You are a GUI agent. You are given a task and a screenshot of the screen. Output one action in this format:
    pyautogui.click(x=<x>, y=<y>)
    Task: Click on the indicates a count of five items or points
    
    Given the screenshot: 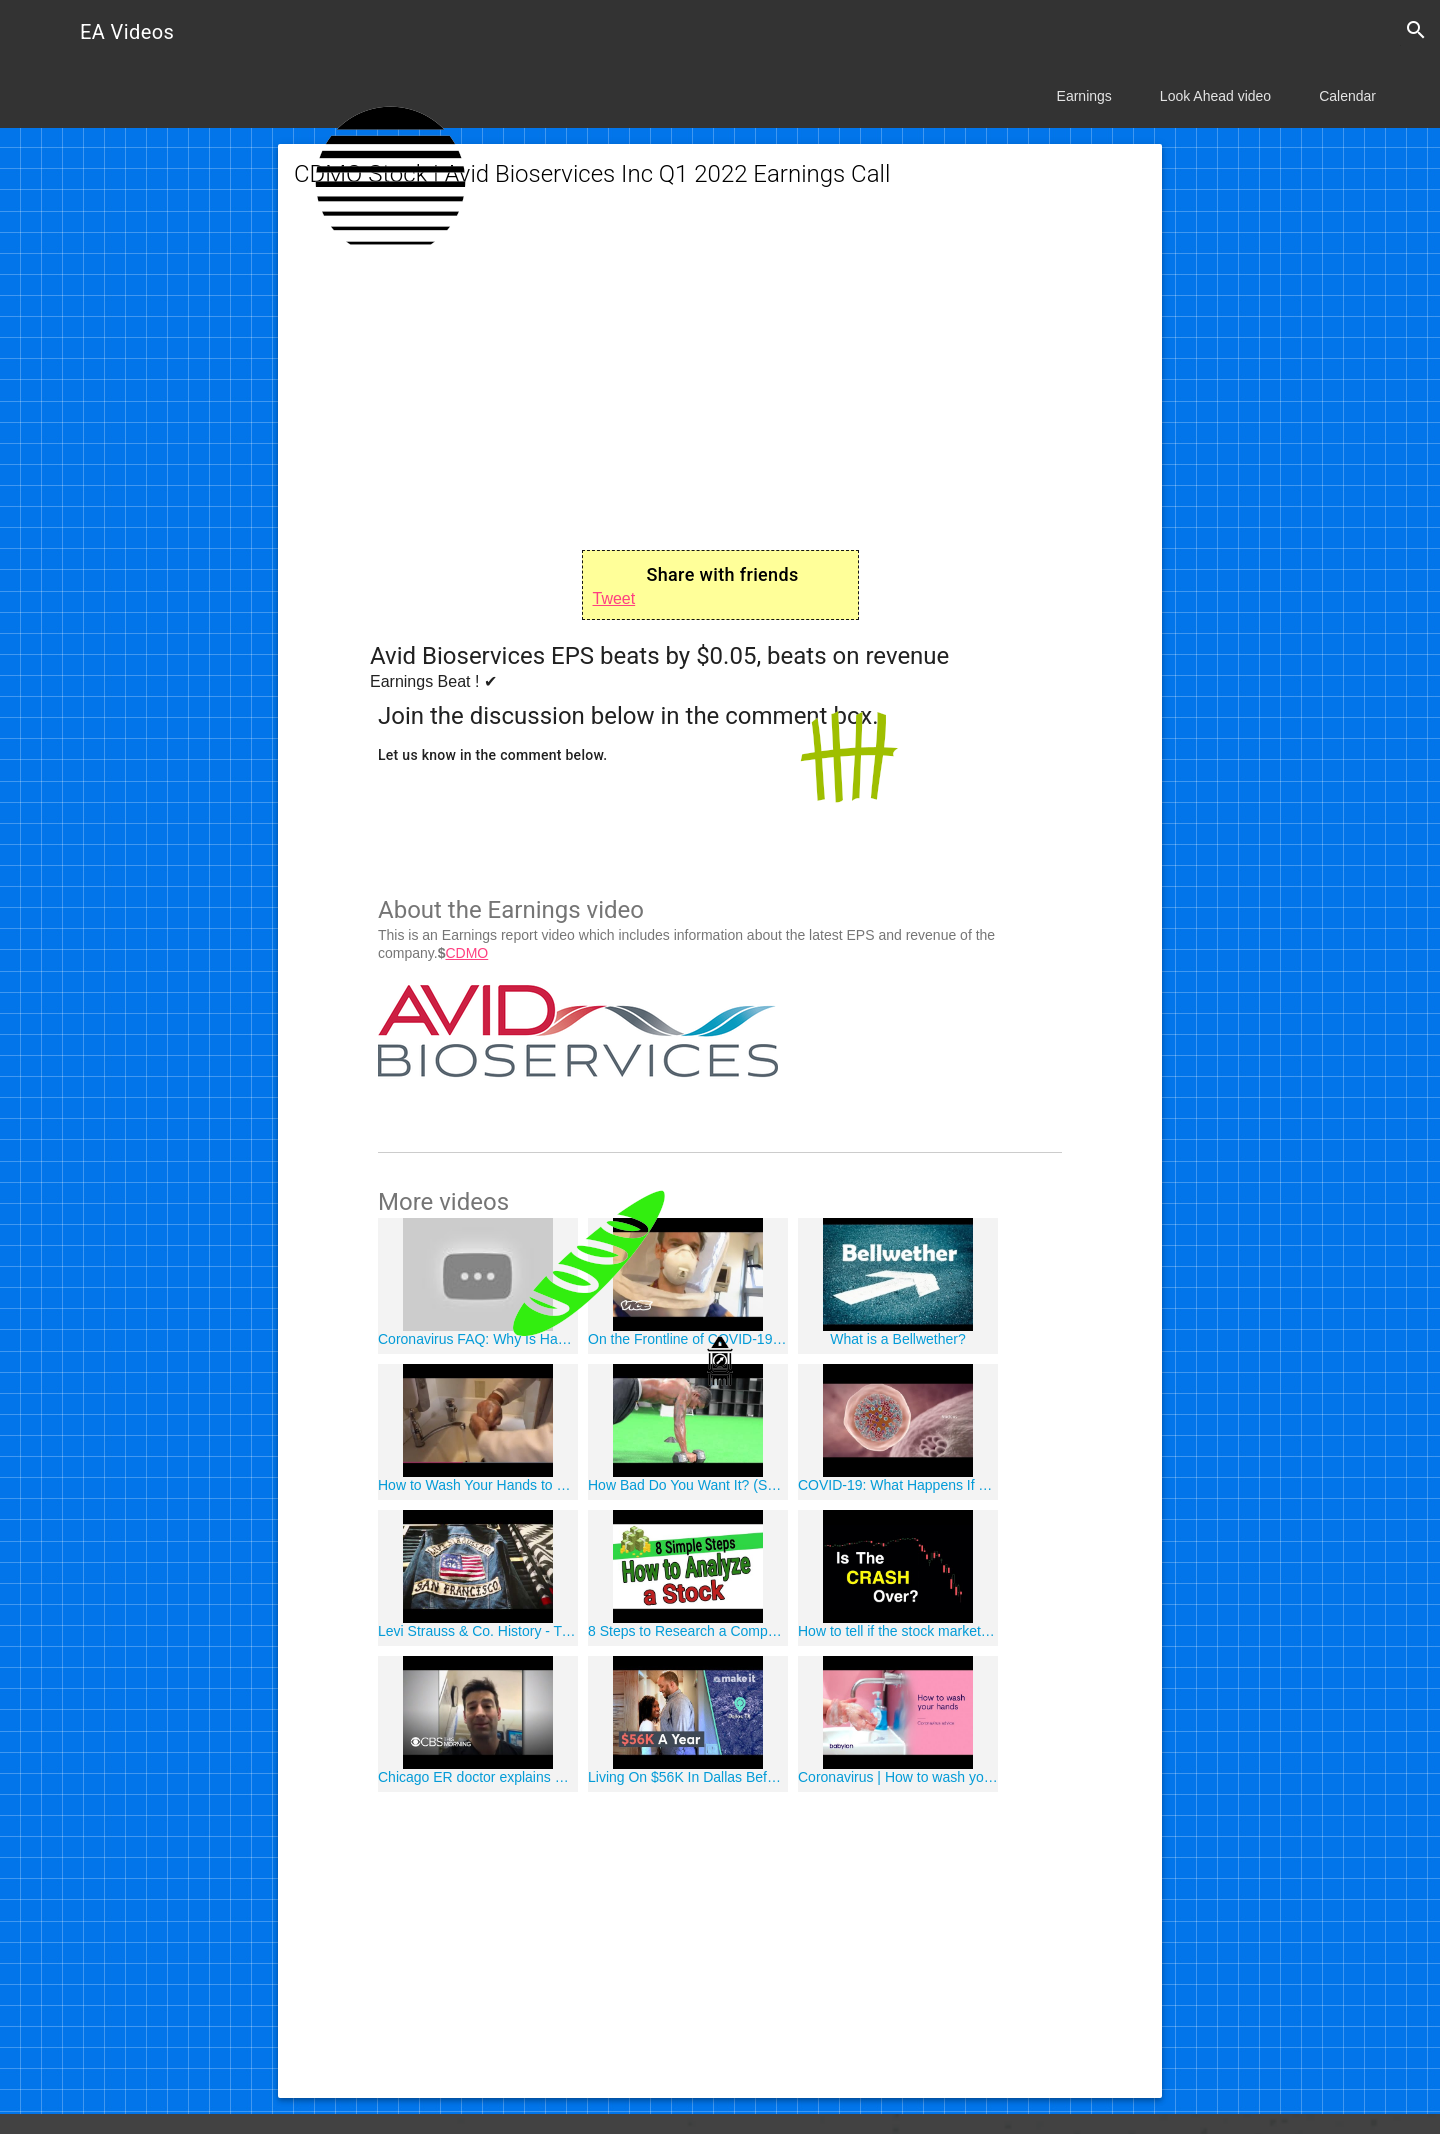 What is the action you would take?
    pyautogui.click(x=849, y=756)
    